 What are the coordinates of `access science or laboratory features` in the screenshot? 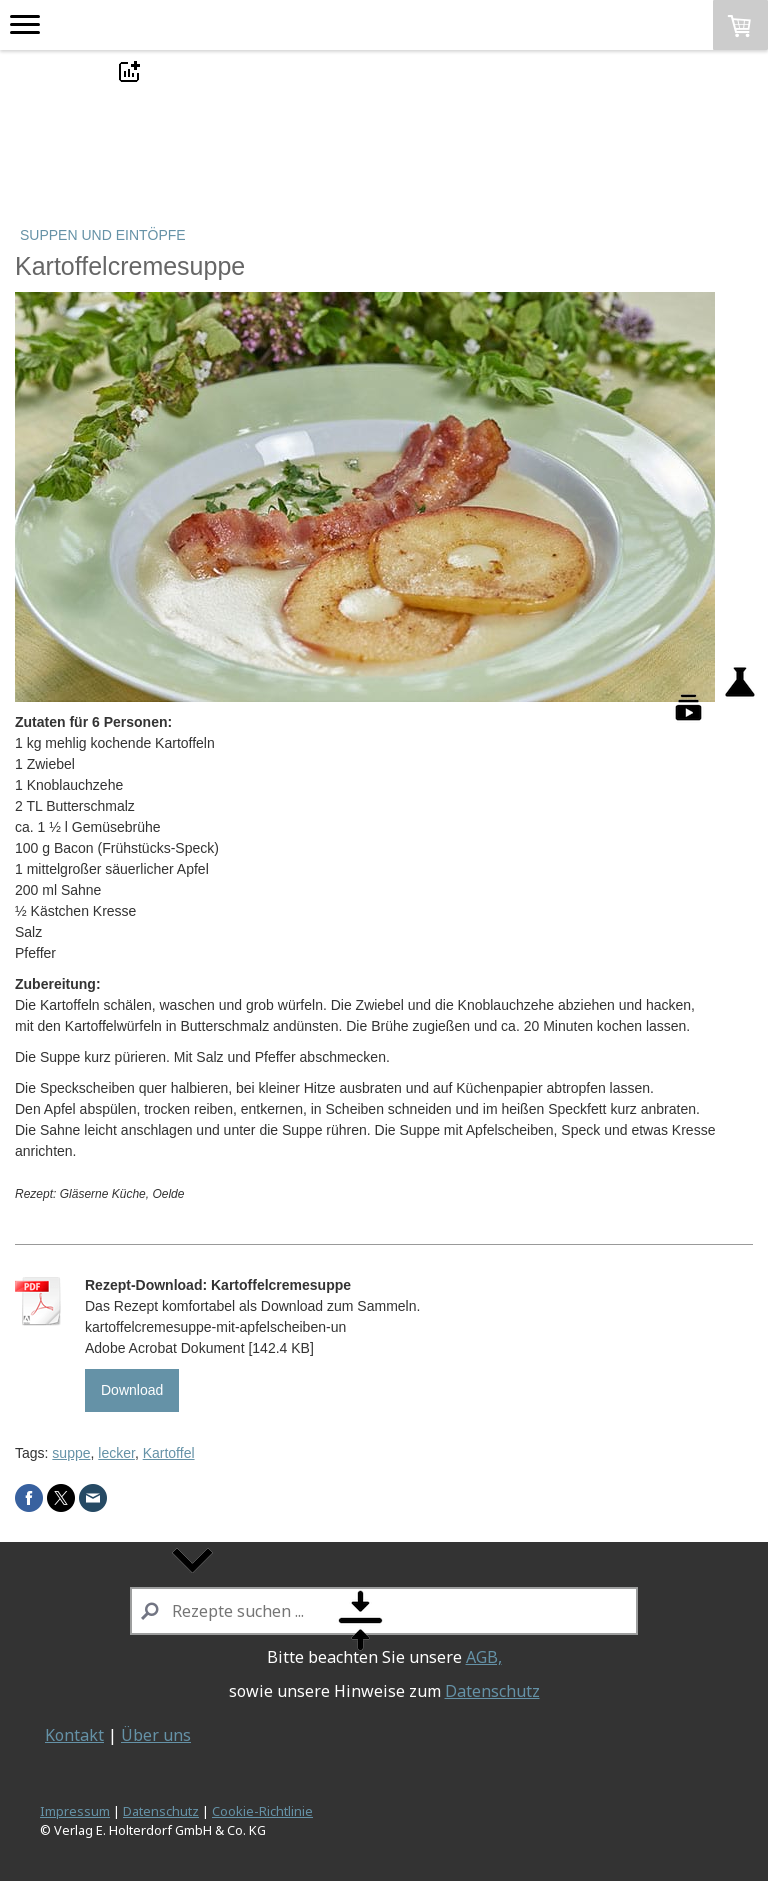 It's located at (740, 682).